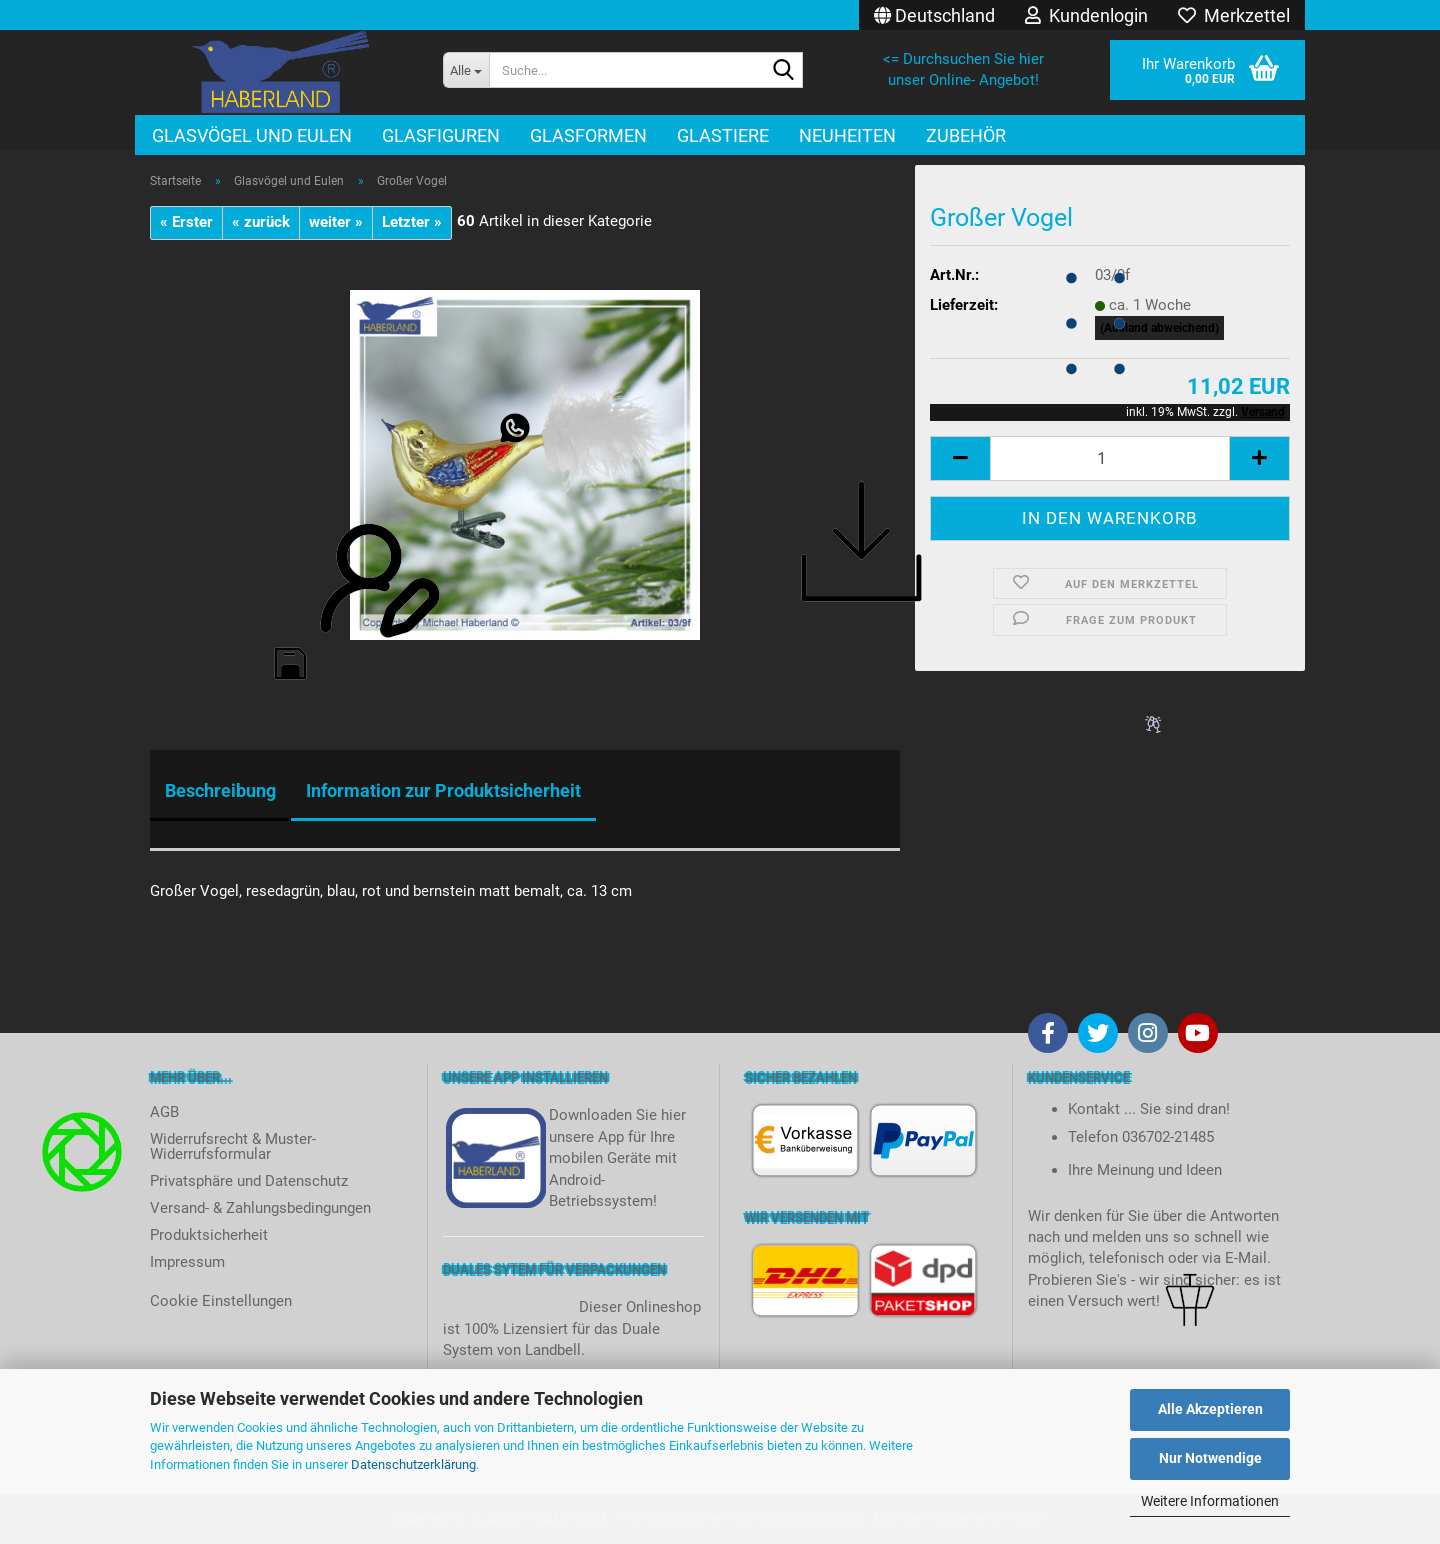 Image resolution: width=1440 pixels, height=1544 pixels. I want to click on save current file or document, so click(290, 663).